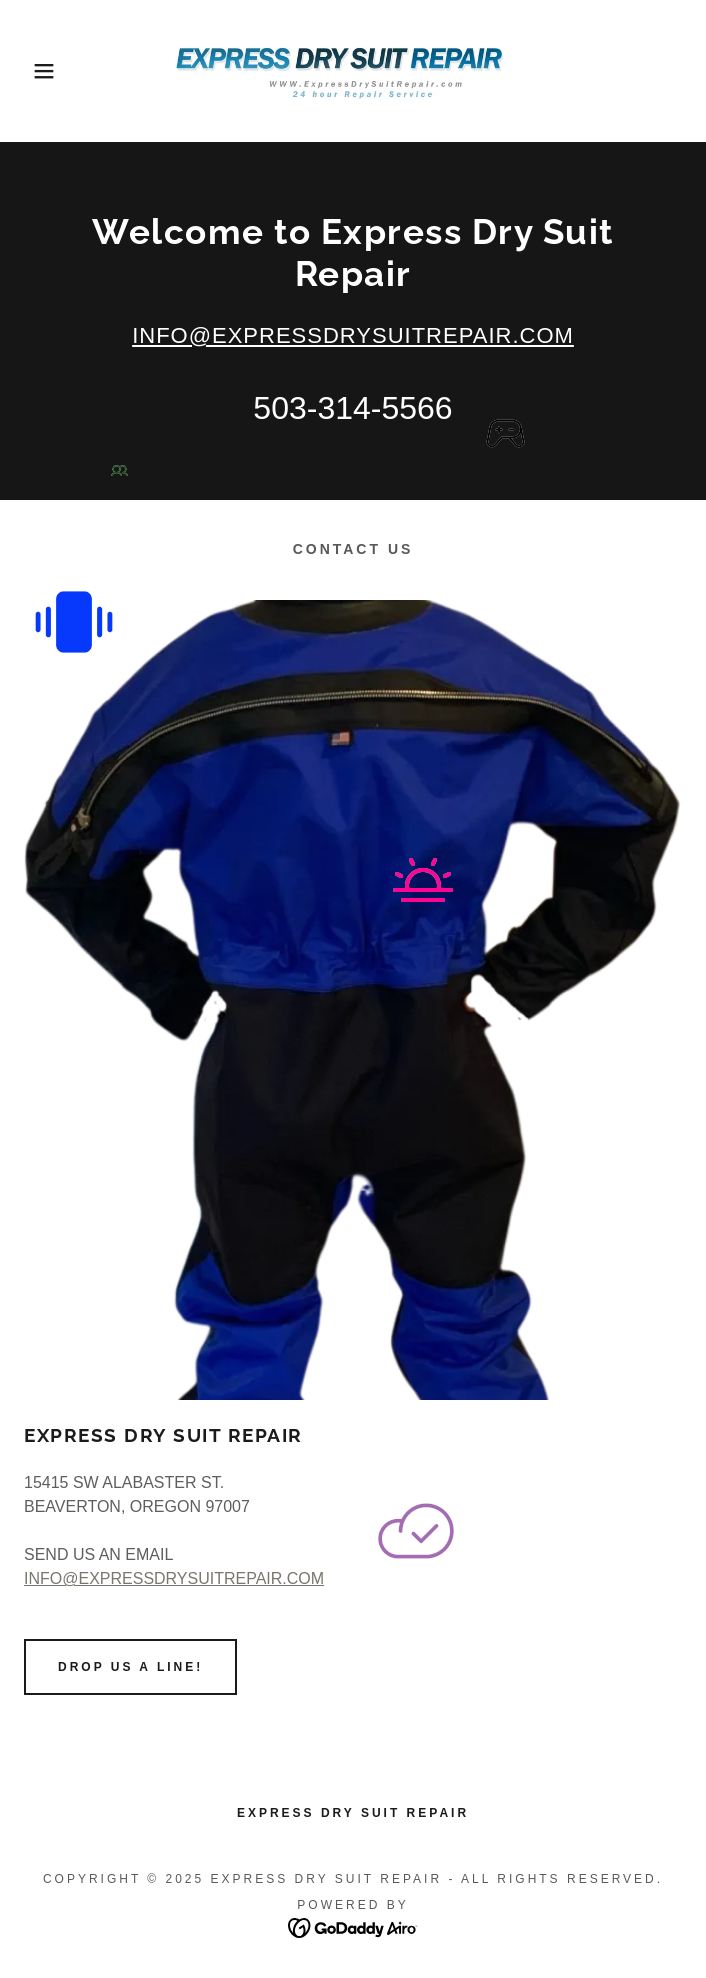  I want to click on enable vibration mode on device, so click(74, 622).